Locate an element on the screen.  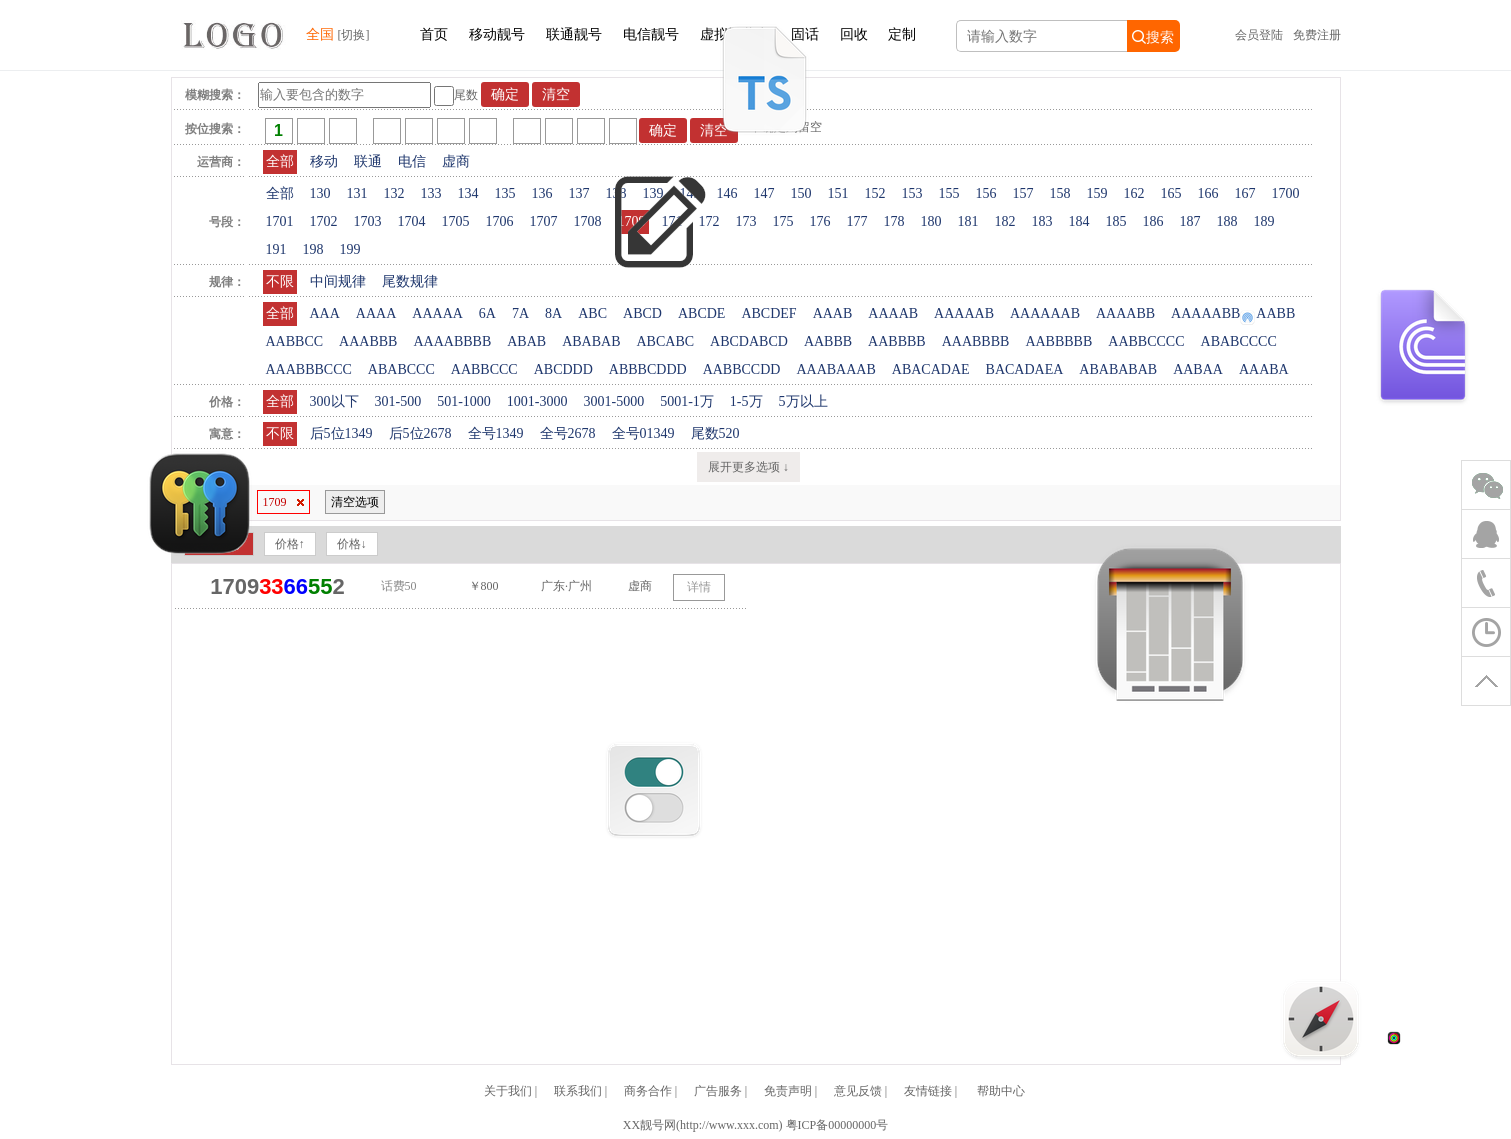
open the passwords app is located at coordinates (199, 503).